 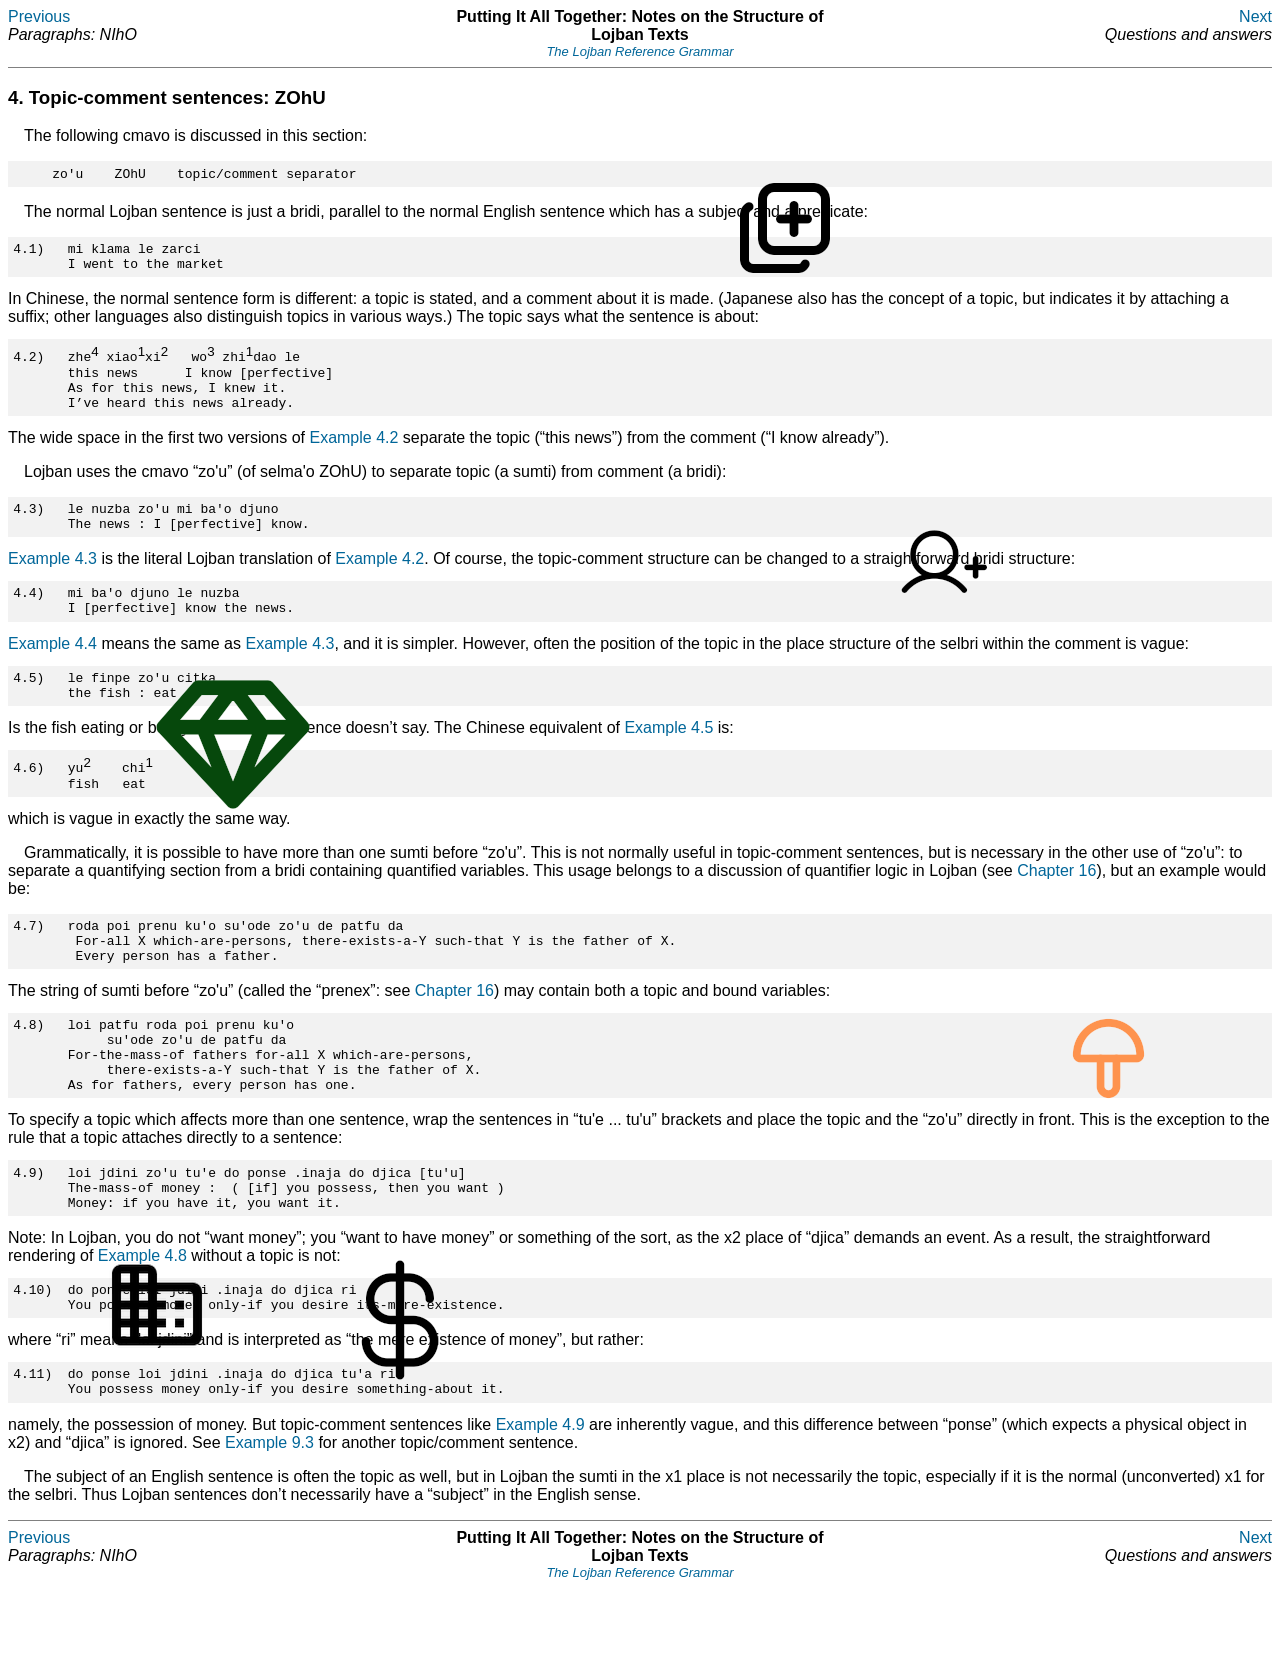 I want to click on add a new item to your library, so click(x=785, y=228).